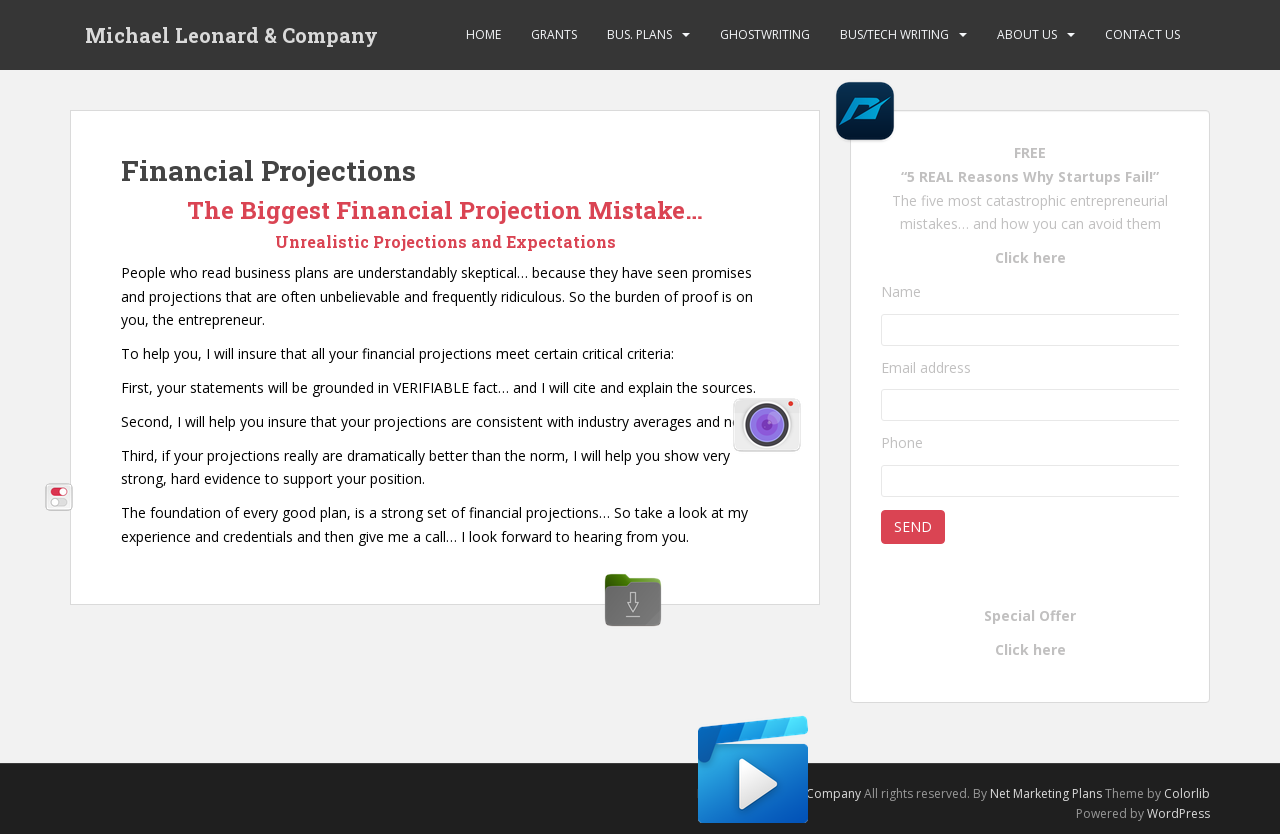 This screenshot has width=1280, height=834. What do you see at coordinates (865, 111) in the screenshot?
I see `launch need for speed racing game` at bounding box center [865, 111].